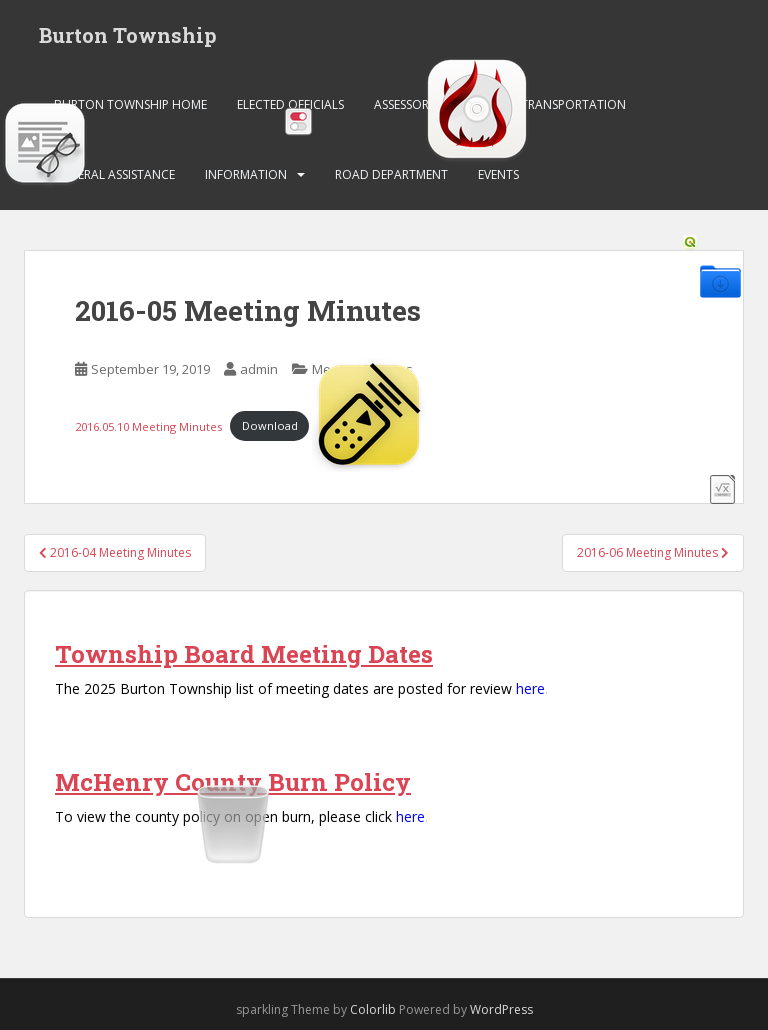 This screenshot has height=1030, width=768. I want to click on open a libreoffice math formula document, so click(722, 489).